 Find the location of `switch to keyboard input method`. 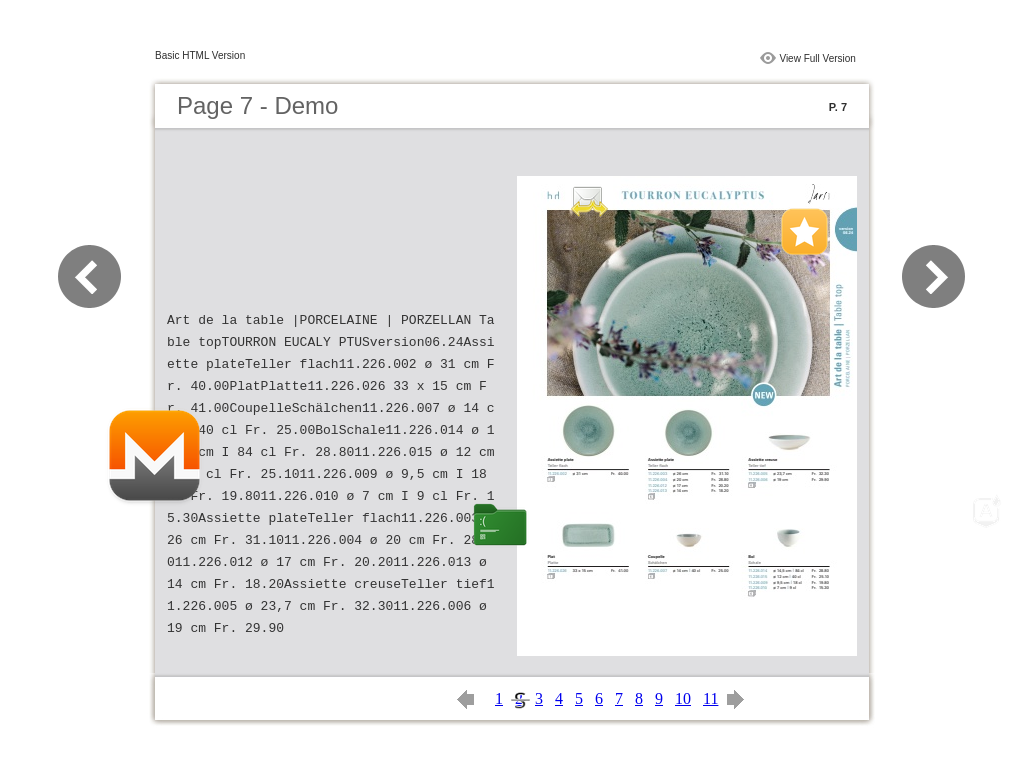

switch to keyboard input method is located at coordinates (987, 511).